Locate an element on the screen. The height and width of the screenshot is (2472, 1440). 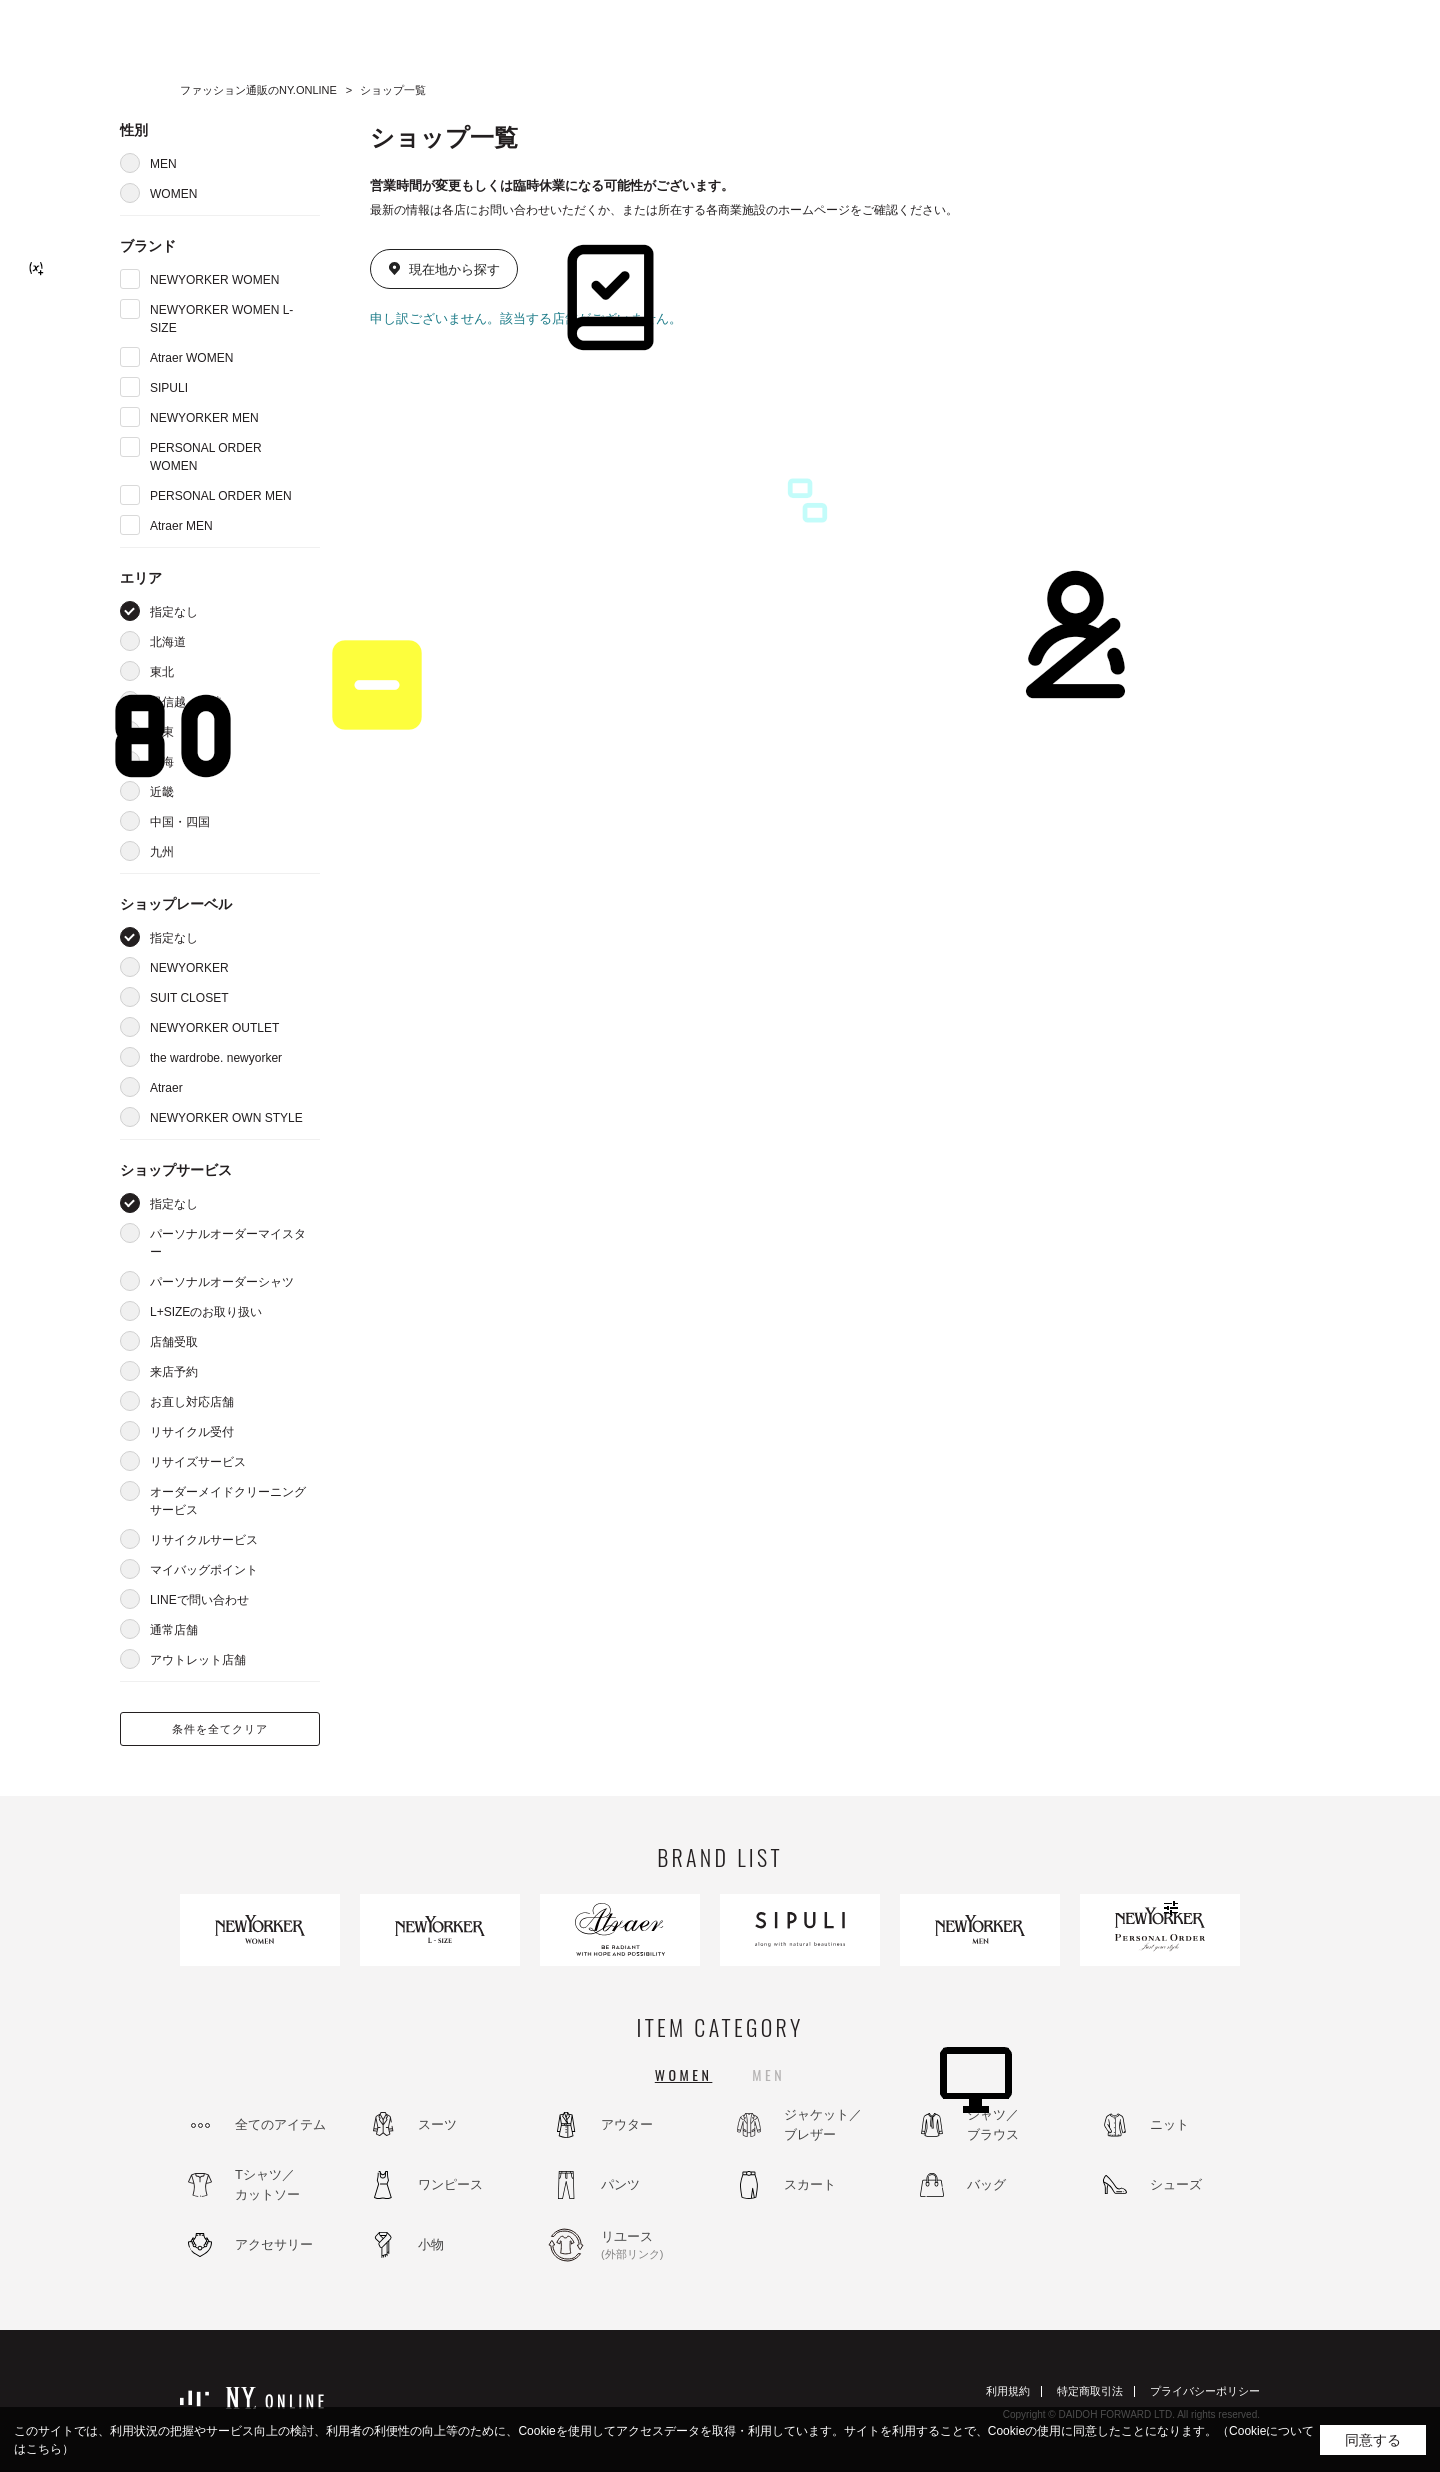
mark a book as read or completed is located at coordinates (610, 297).